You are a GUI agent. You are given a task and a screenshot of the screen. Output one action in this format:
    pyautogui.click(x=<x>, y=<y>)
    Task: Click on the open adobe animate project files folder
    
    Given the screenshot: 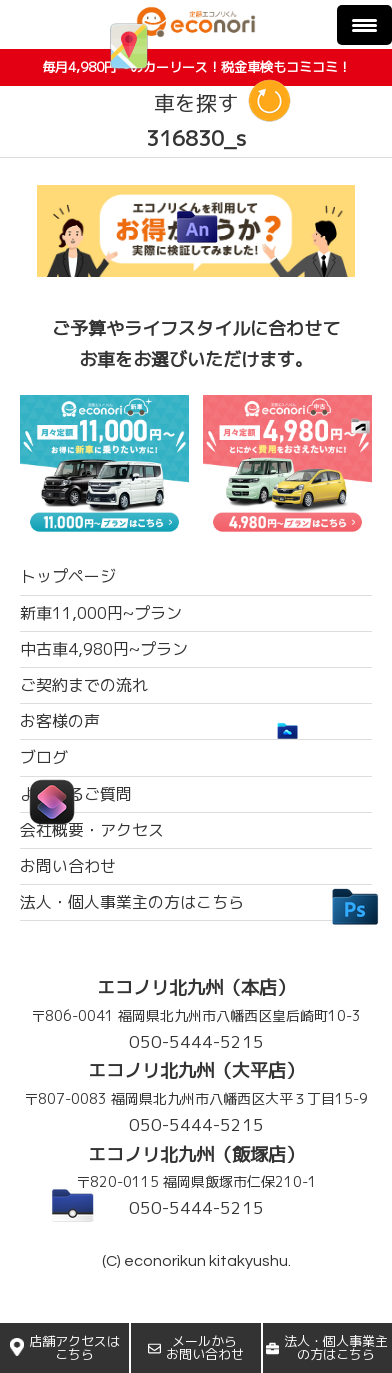 What is the action you would take?
    pyautogui.click(x=197, y=228)
    